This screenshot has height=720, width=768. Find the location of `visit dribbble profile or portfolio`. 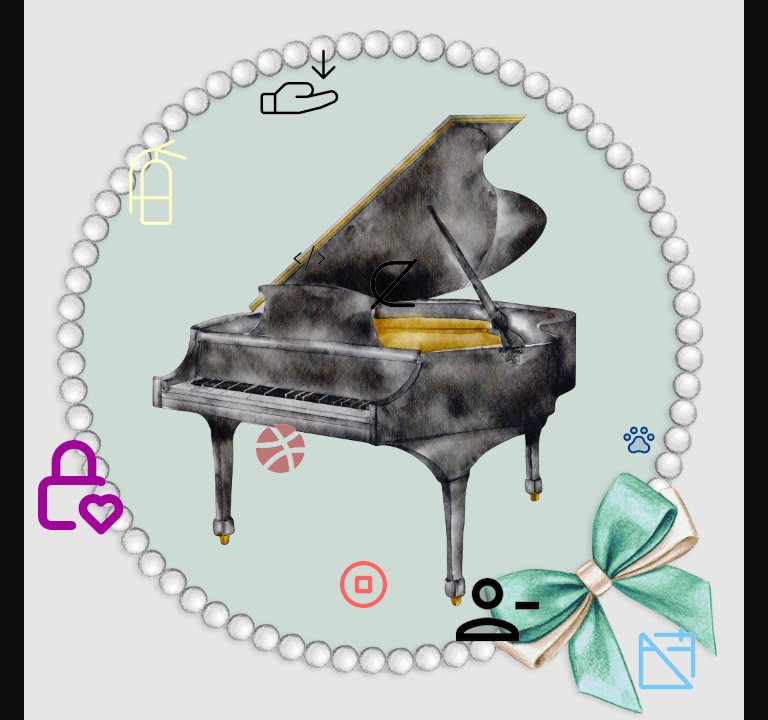

visit dribbble profile or portfolio is located at coordinates (280, 448).